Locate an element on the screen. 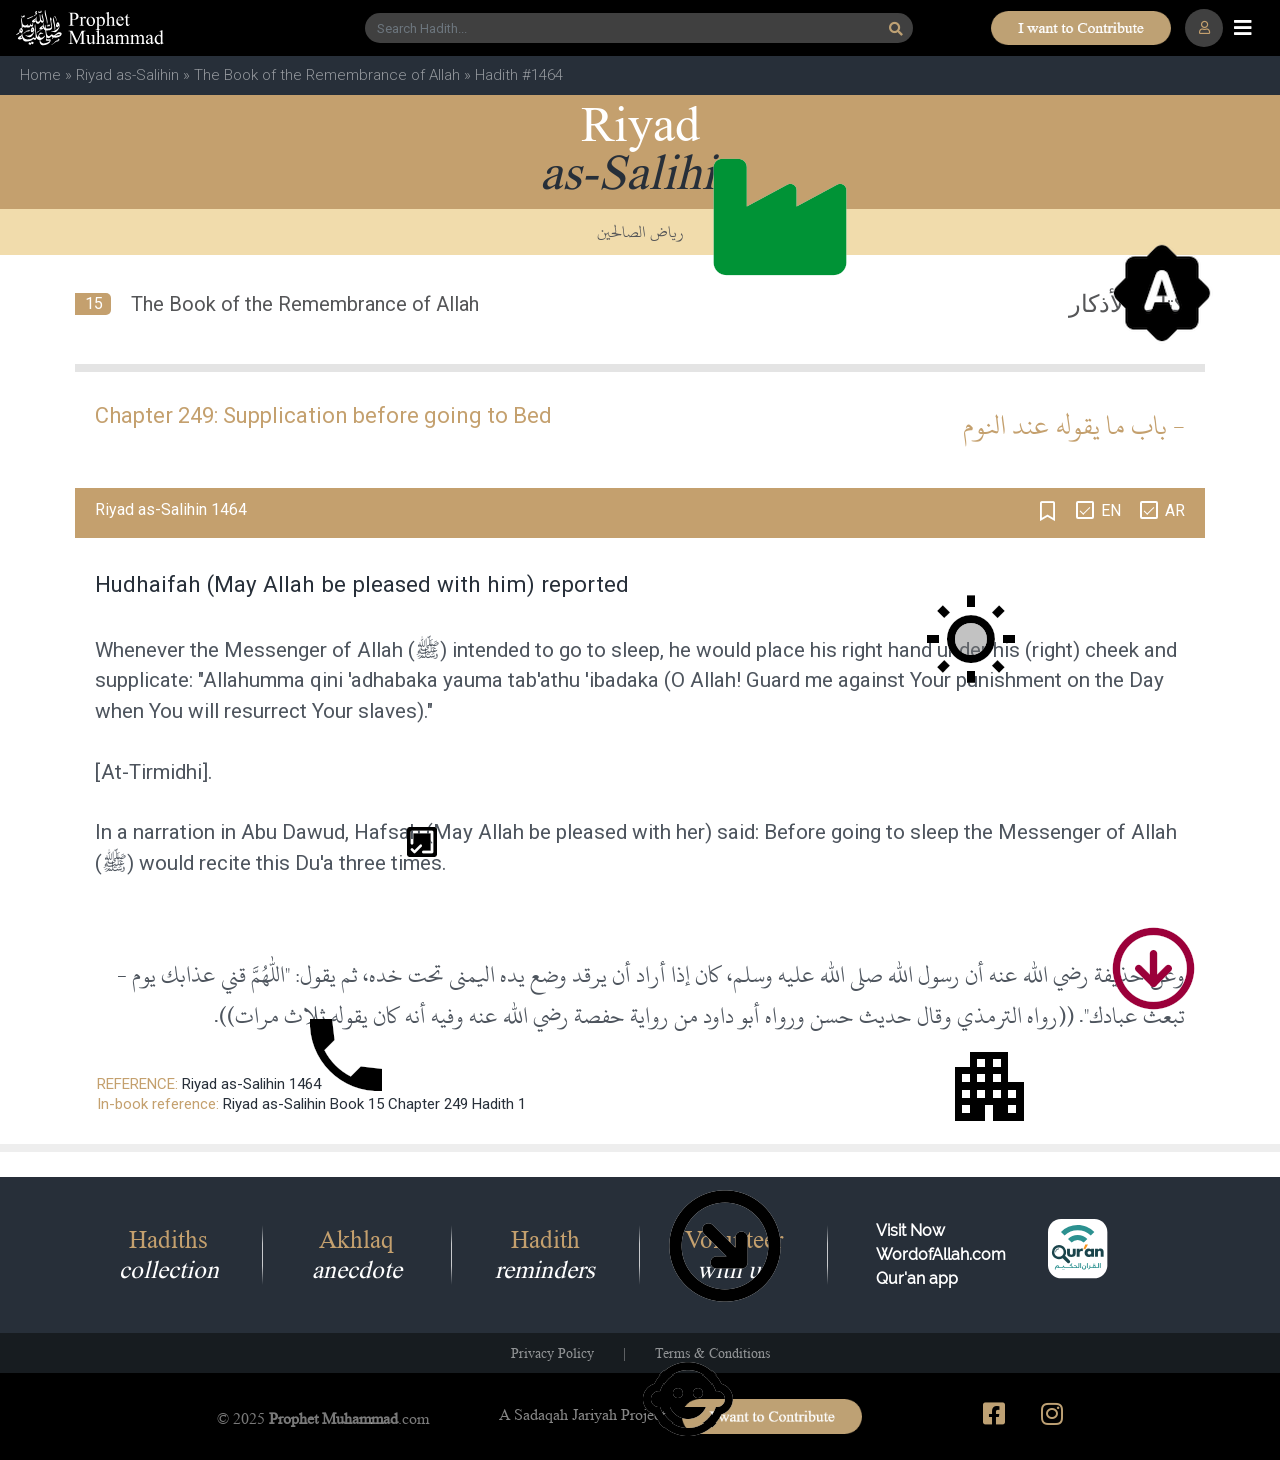 The width and height of the screenshot is (1280, 1460). make a phone call is located at coordinates (346, 1055).